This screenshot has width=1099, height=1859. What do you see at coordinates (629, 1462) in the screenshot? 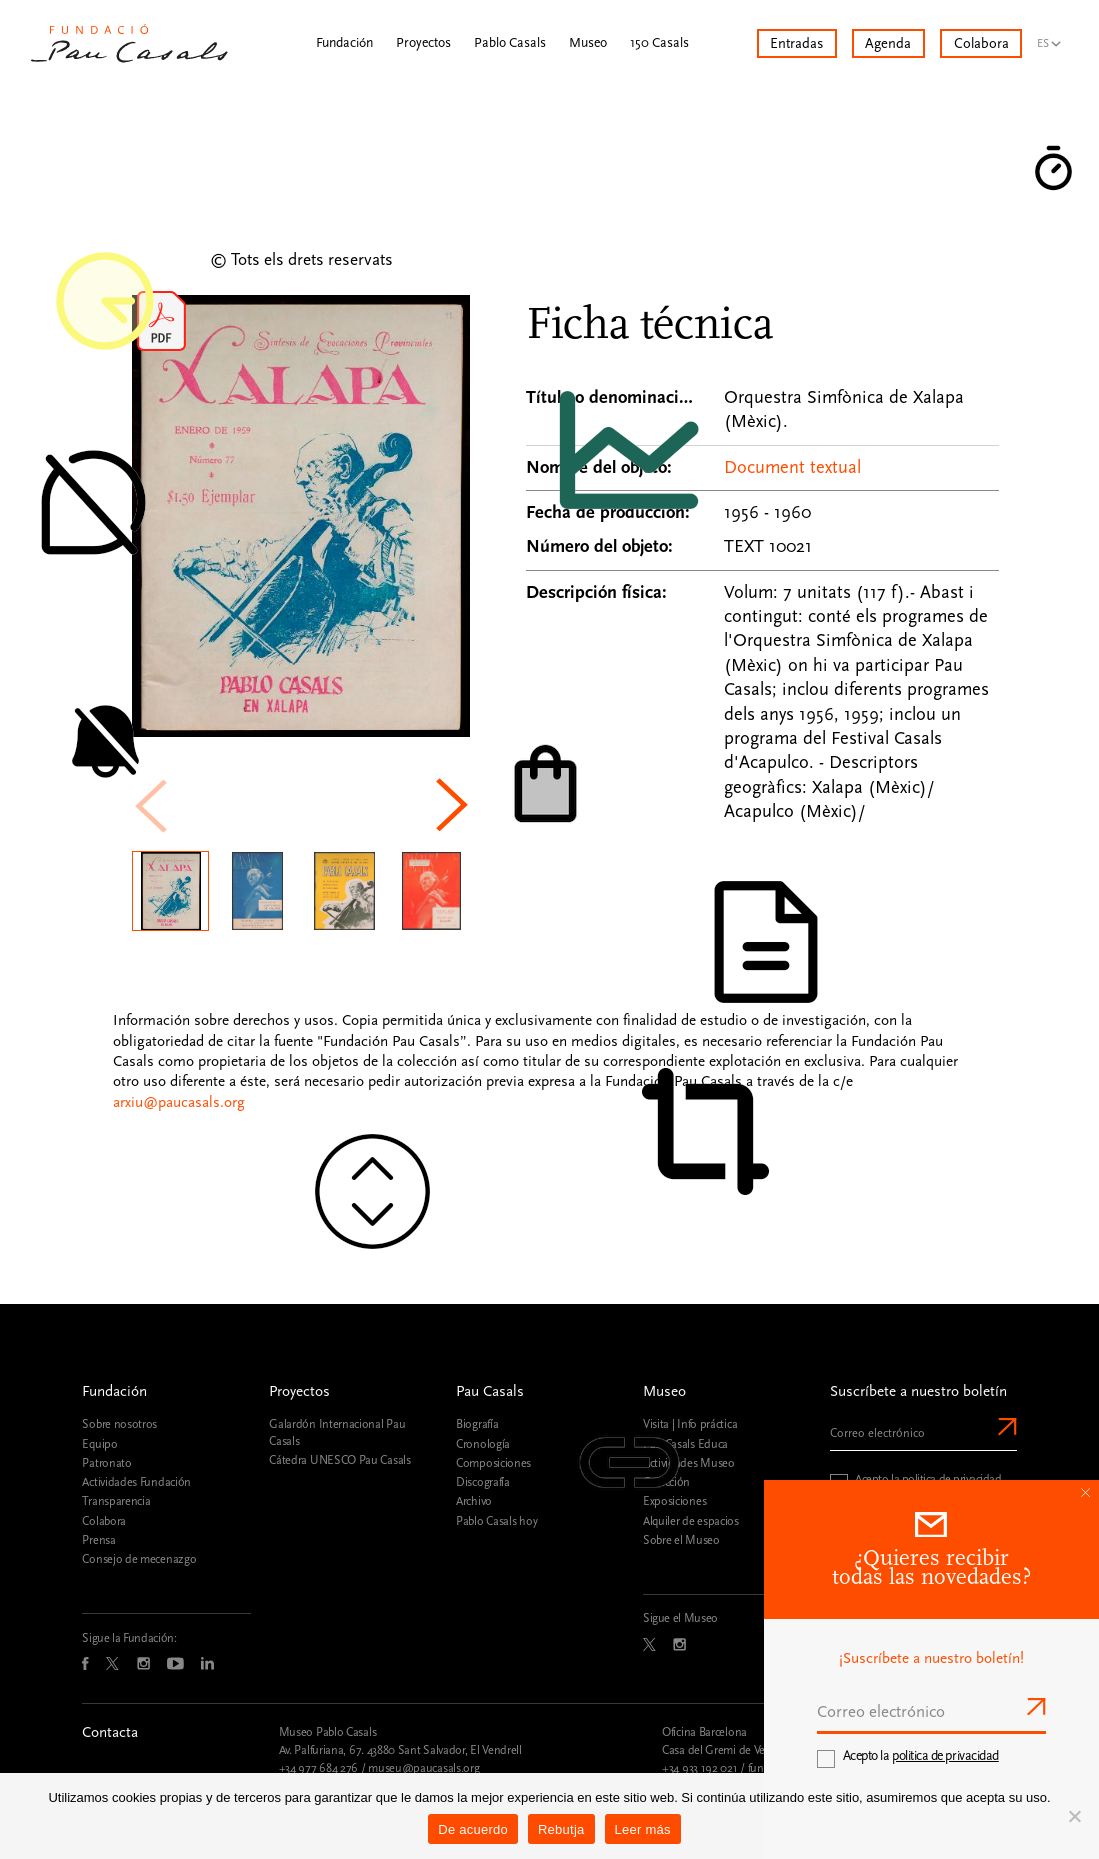
I see `insert a hyperlink` at bounding box center [629, 1462].